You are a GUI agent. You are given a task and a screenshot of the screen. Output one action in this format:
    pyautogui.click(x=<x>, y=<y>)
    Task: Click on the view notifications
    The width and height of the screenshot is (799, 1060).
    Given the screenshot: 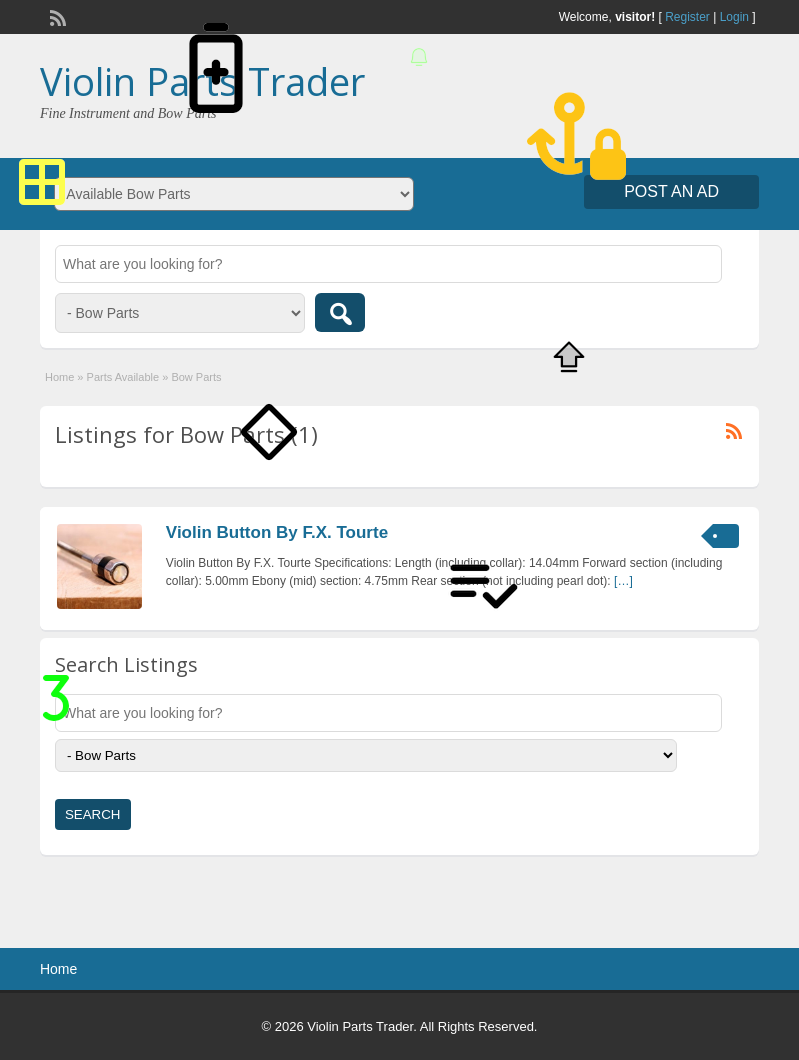 What is the action you would take?
    pyautogui.click(x=419, y=57)
    